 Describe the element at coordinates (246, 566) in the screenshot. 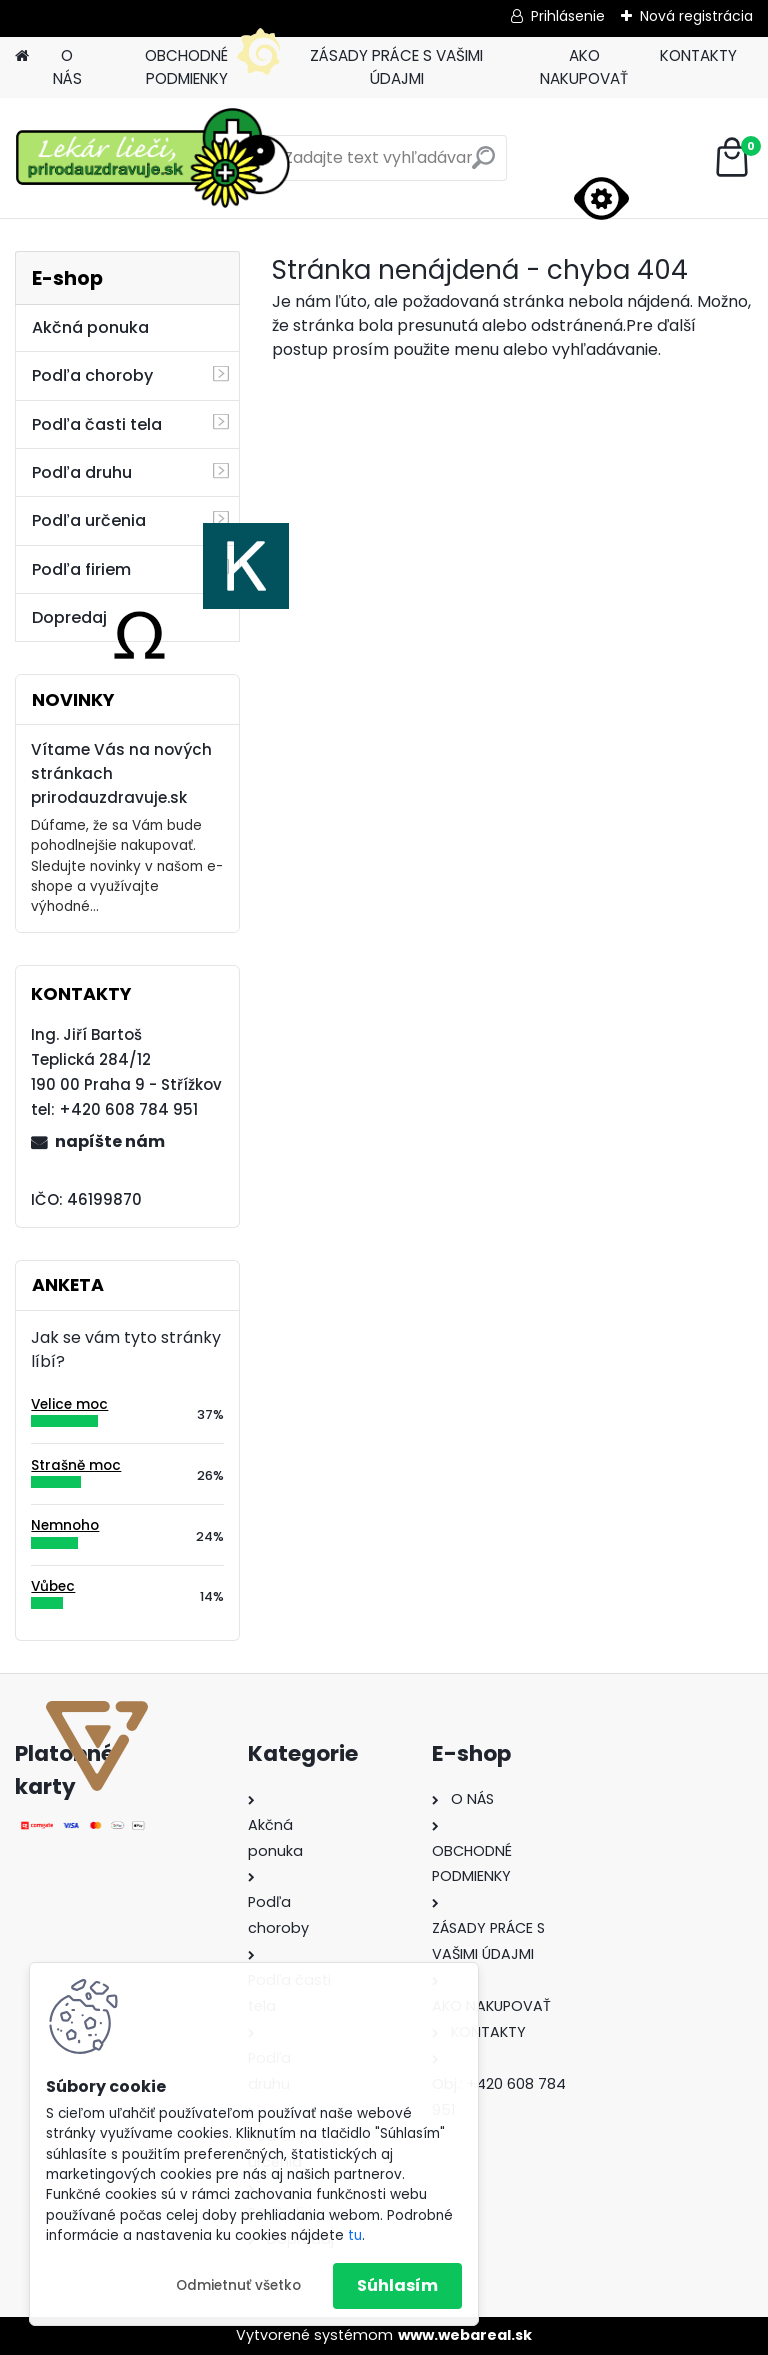

I see `Keras deep learning framework logo` at that location.